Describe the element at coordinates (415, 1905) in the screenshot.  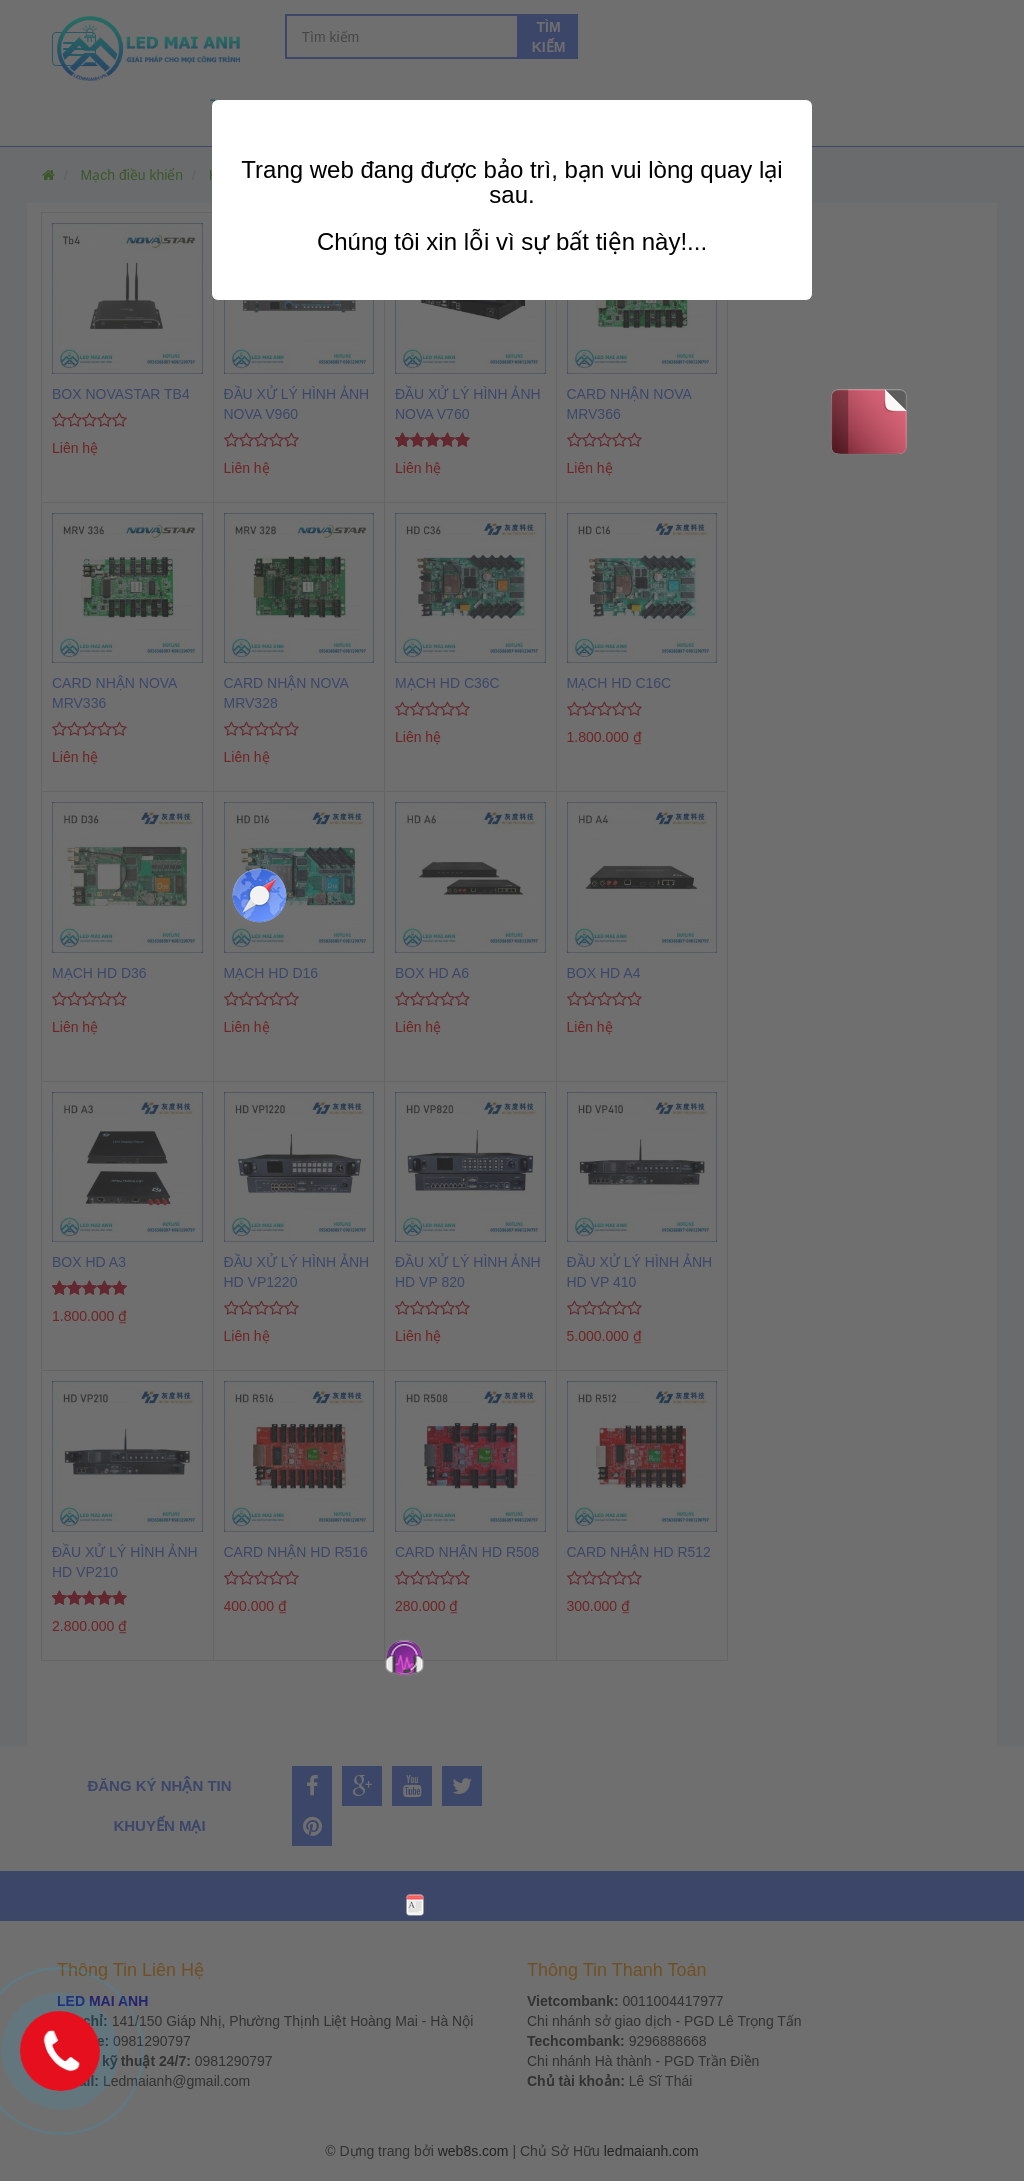
I see `open the books or e-reader app` at that location.